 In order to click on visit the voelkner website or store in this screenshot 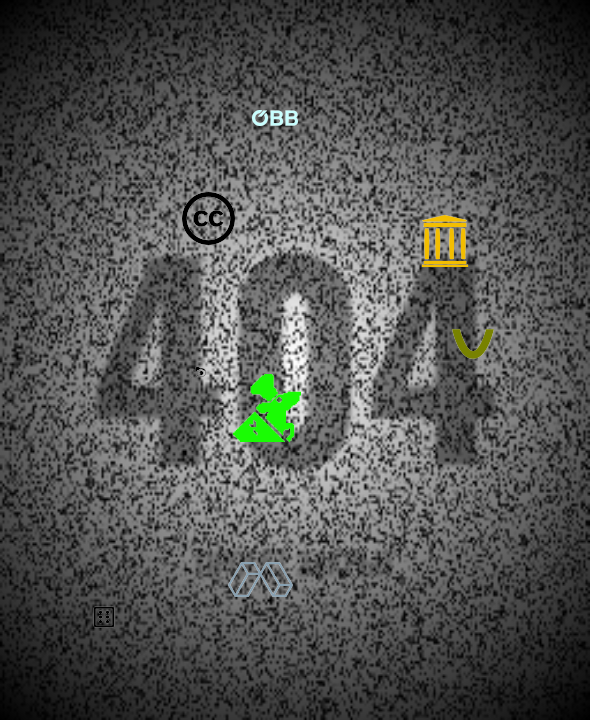, I will do `click(473, 344)`.